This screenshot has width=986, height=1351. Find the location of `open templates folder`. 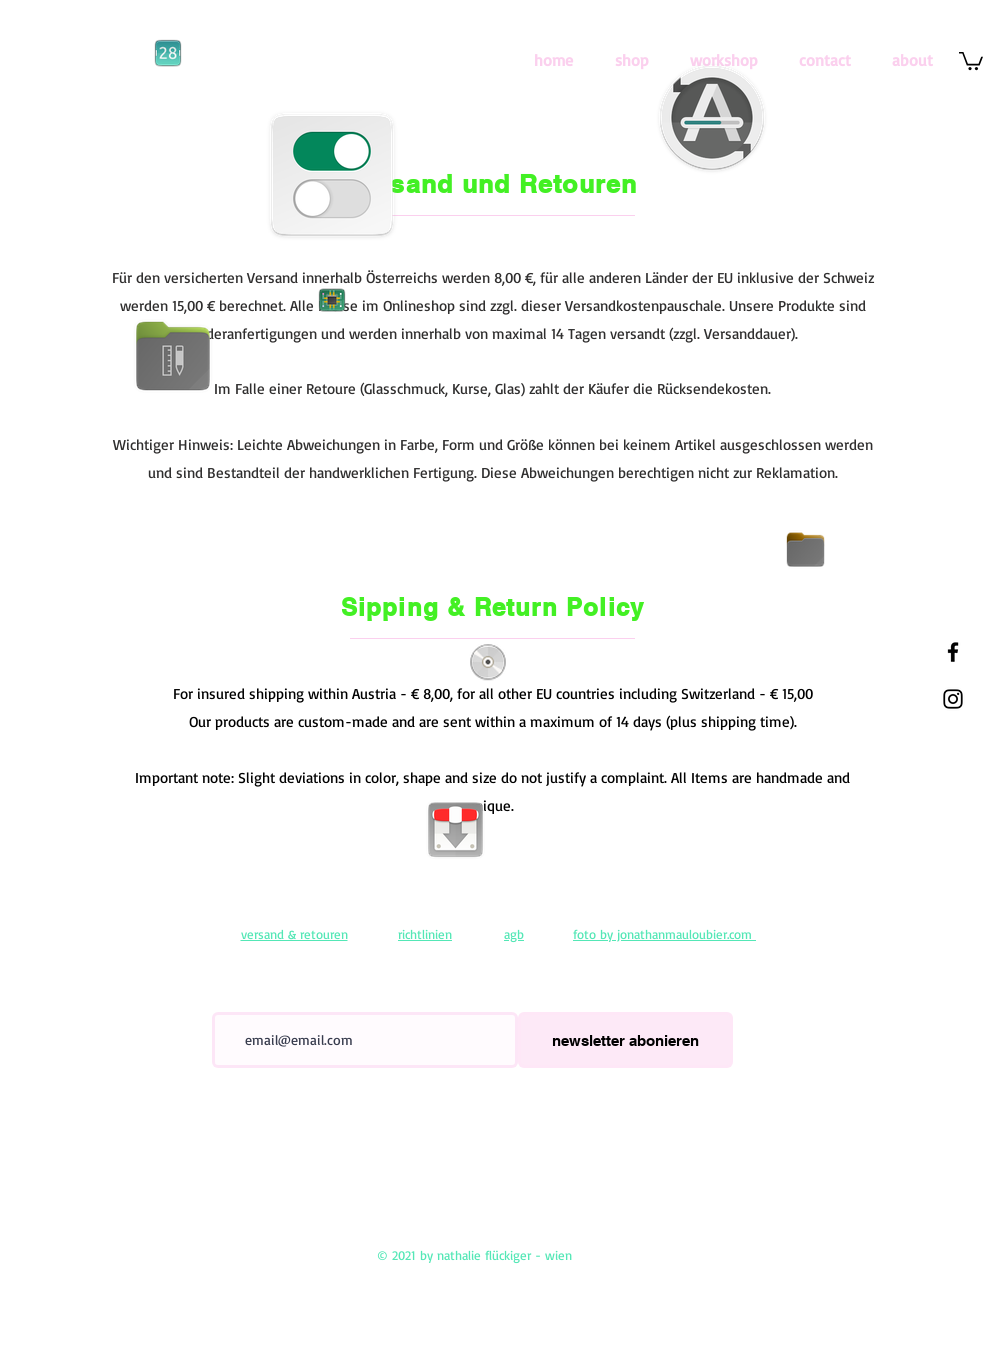

open templates folder is located at coordinates (173, 356).